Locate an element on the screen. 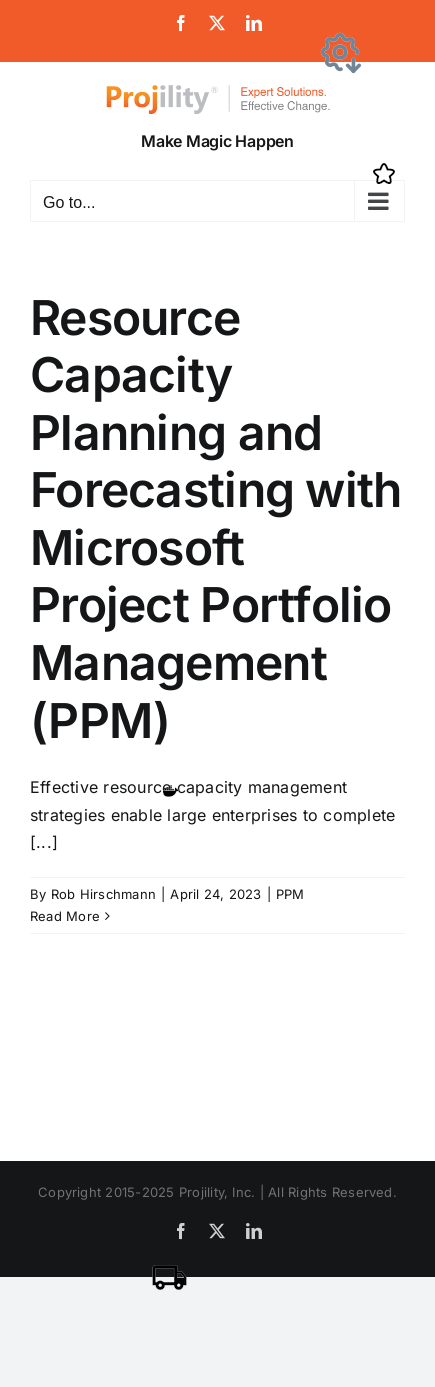 Image resolution: width=435 pixels, height=1387 pixels. add item to favorites is located at coordinates (384, 174).